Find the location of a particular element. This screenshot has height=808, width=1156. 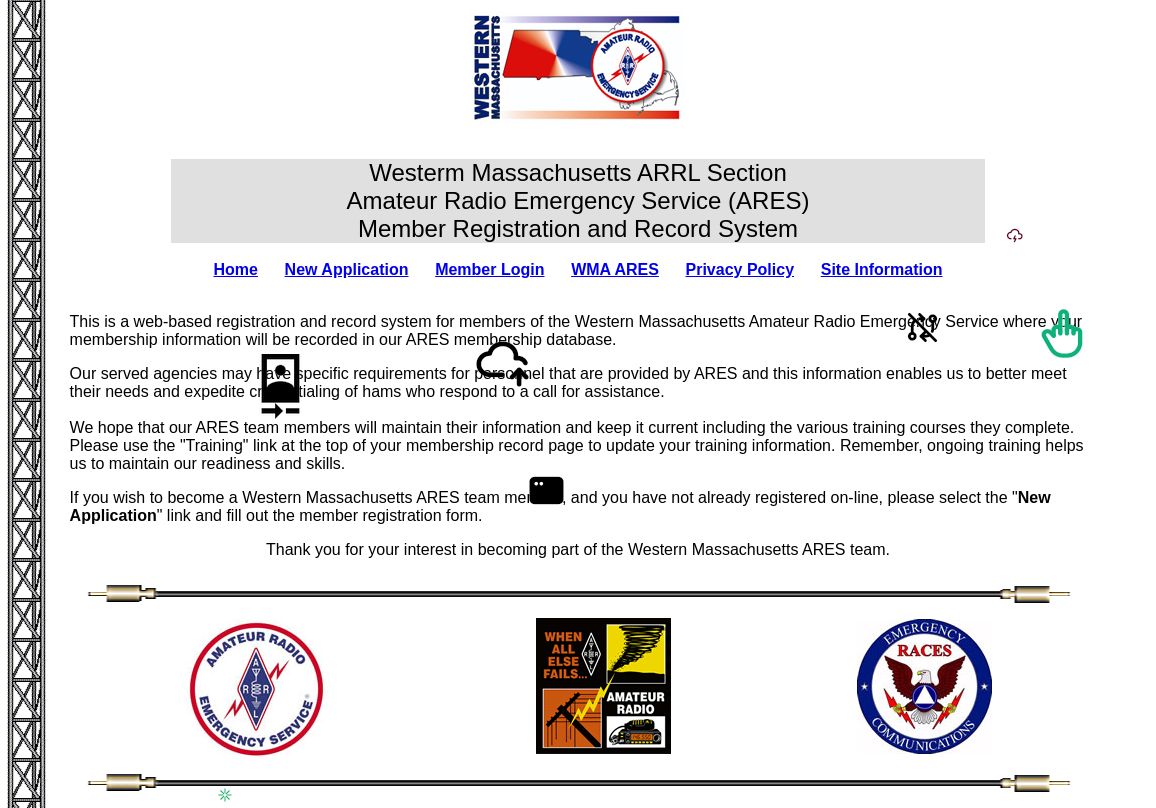

open application window is located at coordinates (546, 490).